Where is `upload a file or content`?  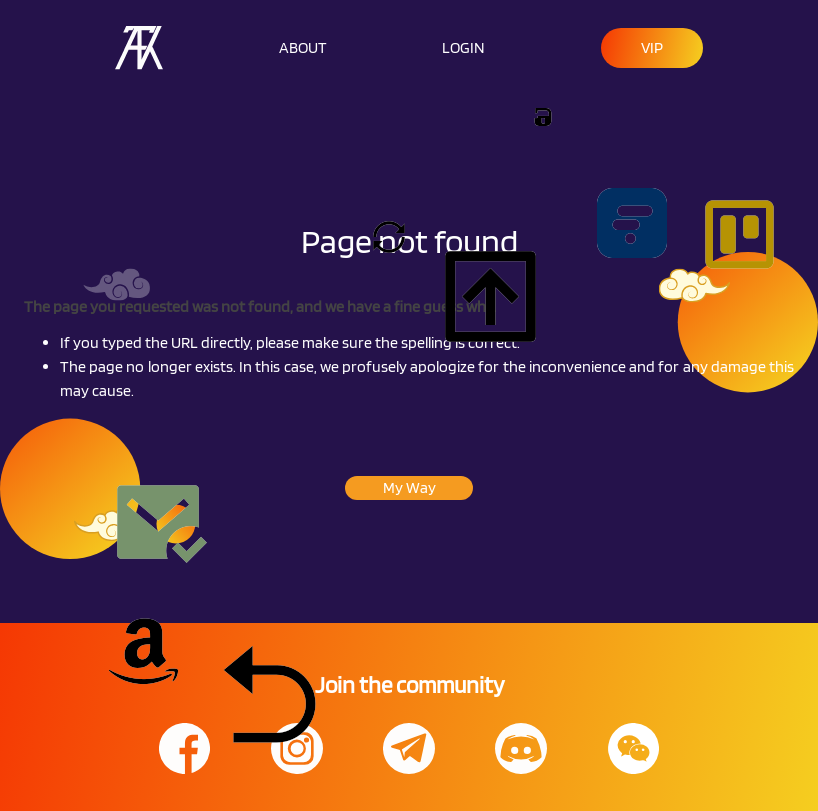 upload a file or content is located at coordinates (490, 296).